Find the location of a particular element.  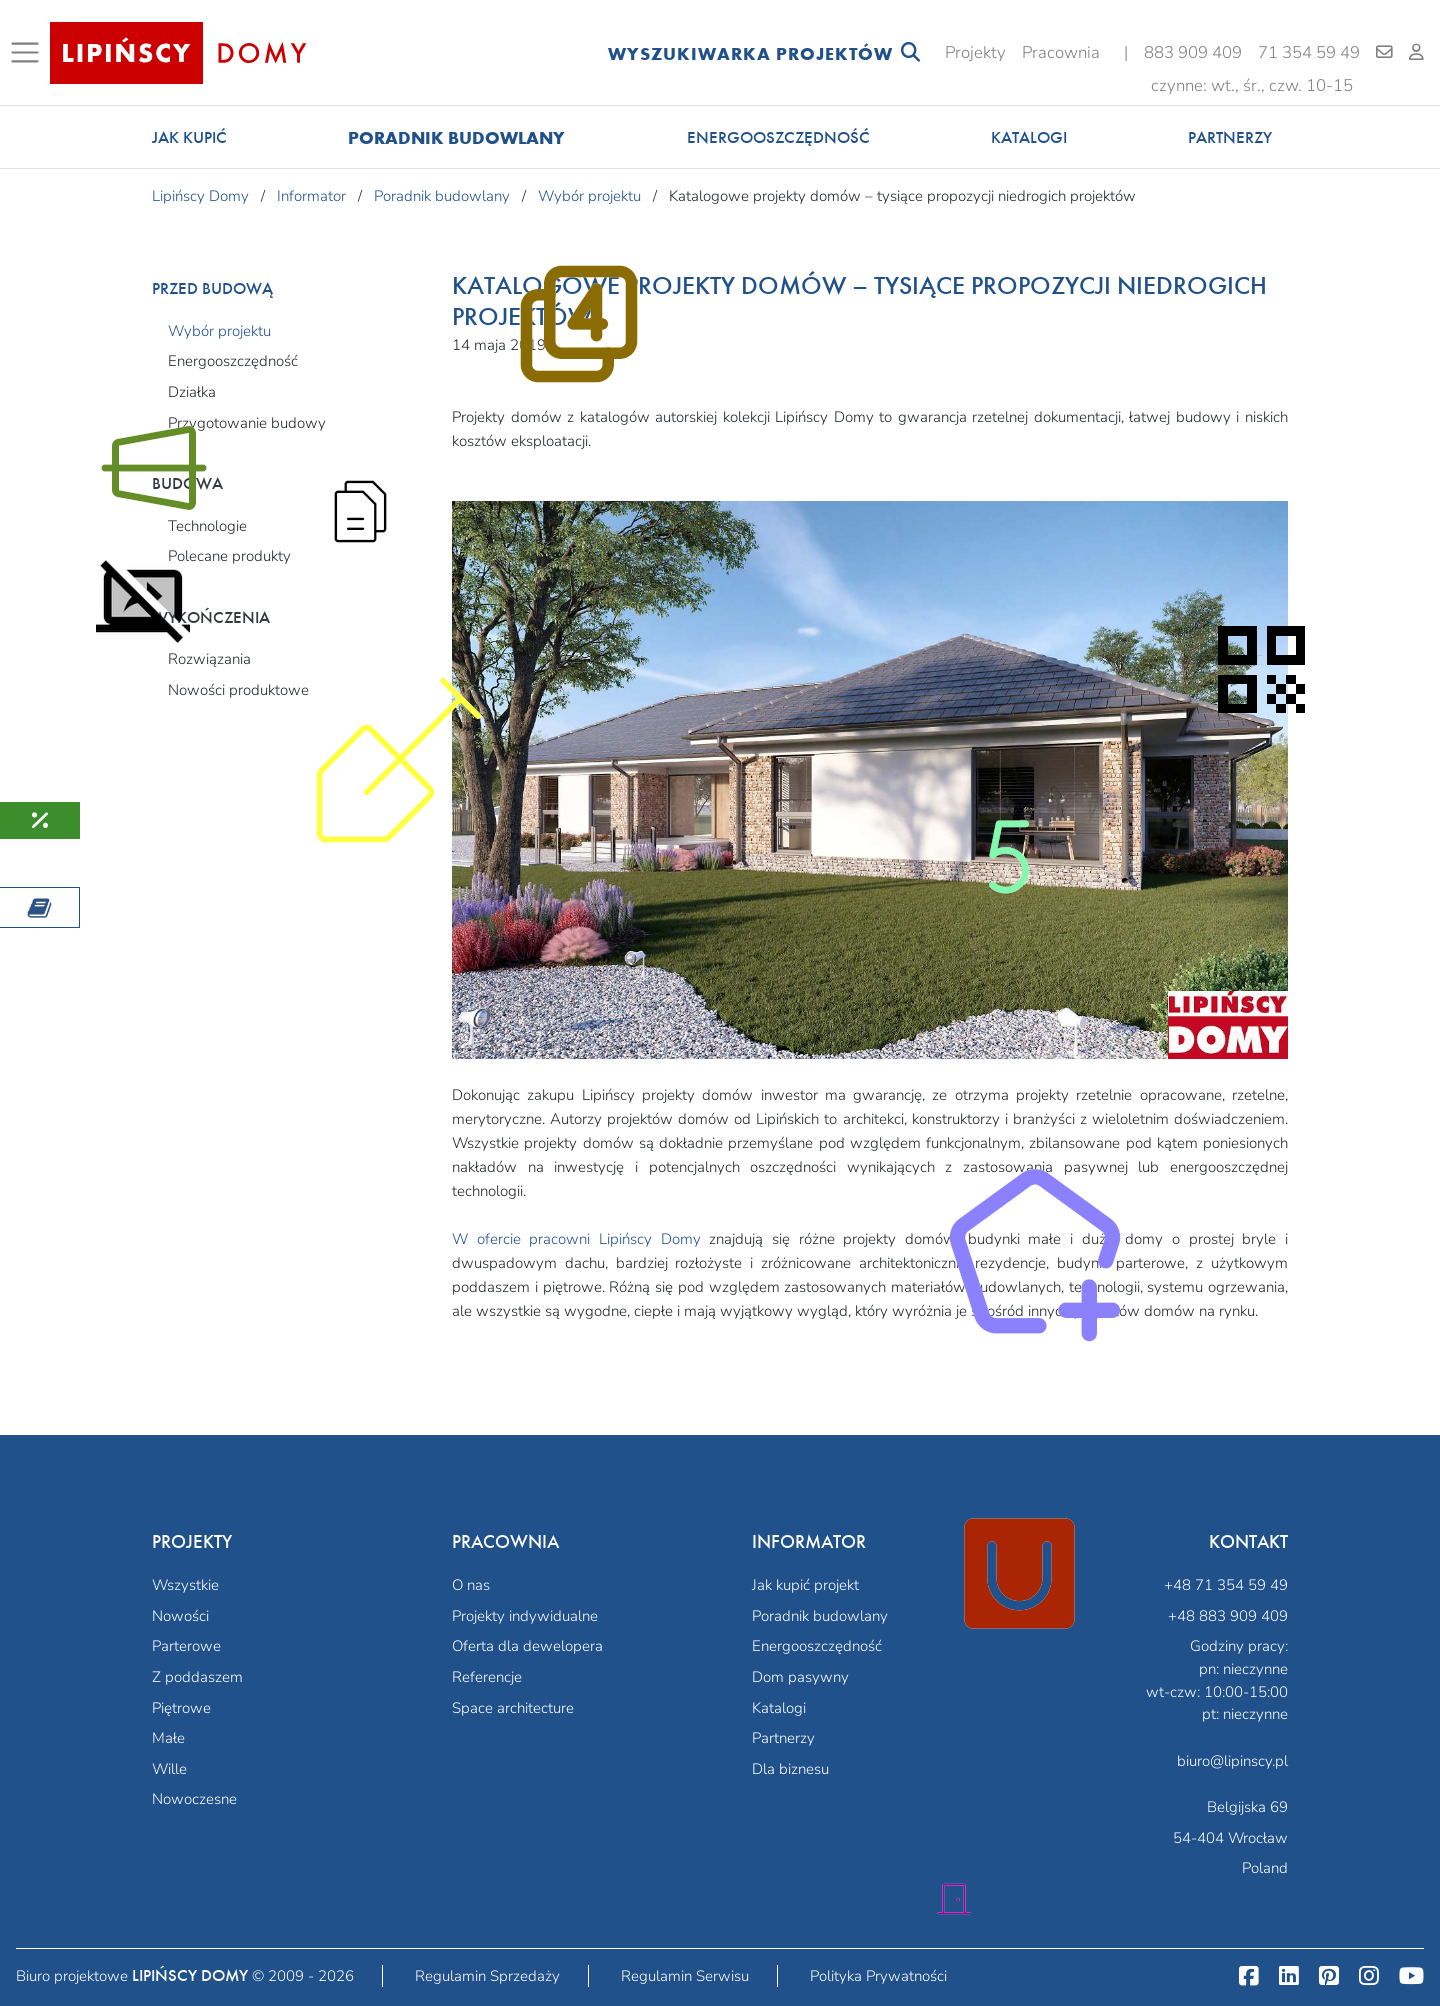

access gardening or landscaping tools is located at coordinates (396, 763).